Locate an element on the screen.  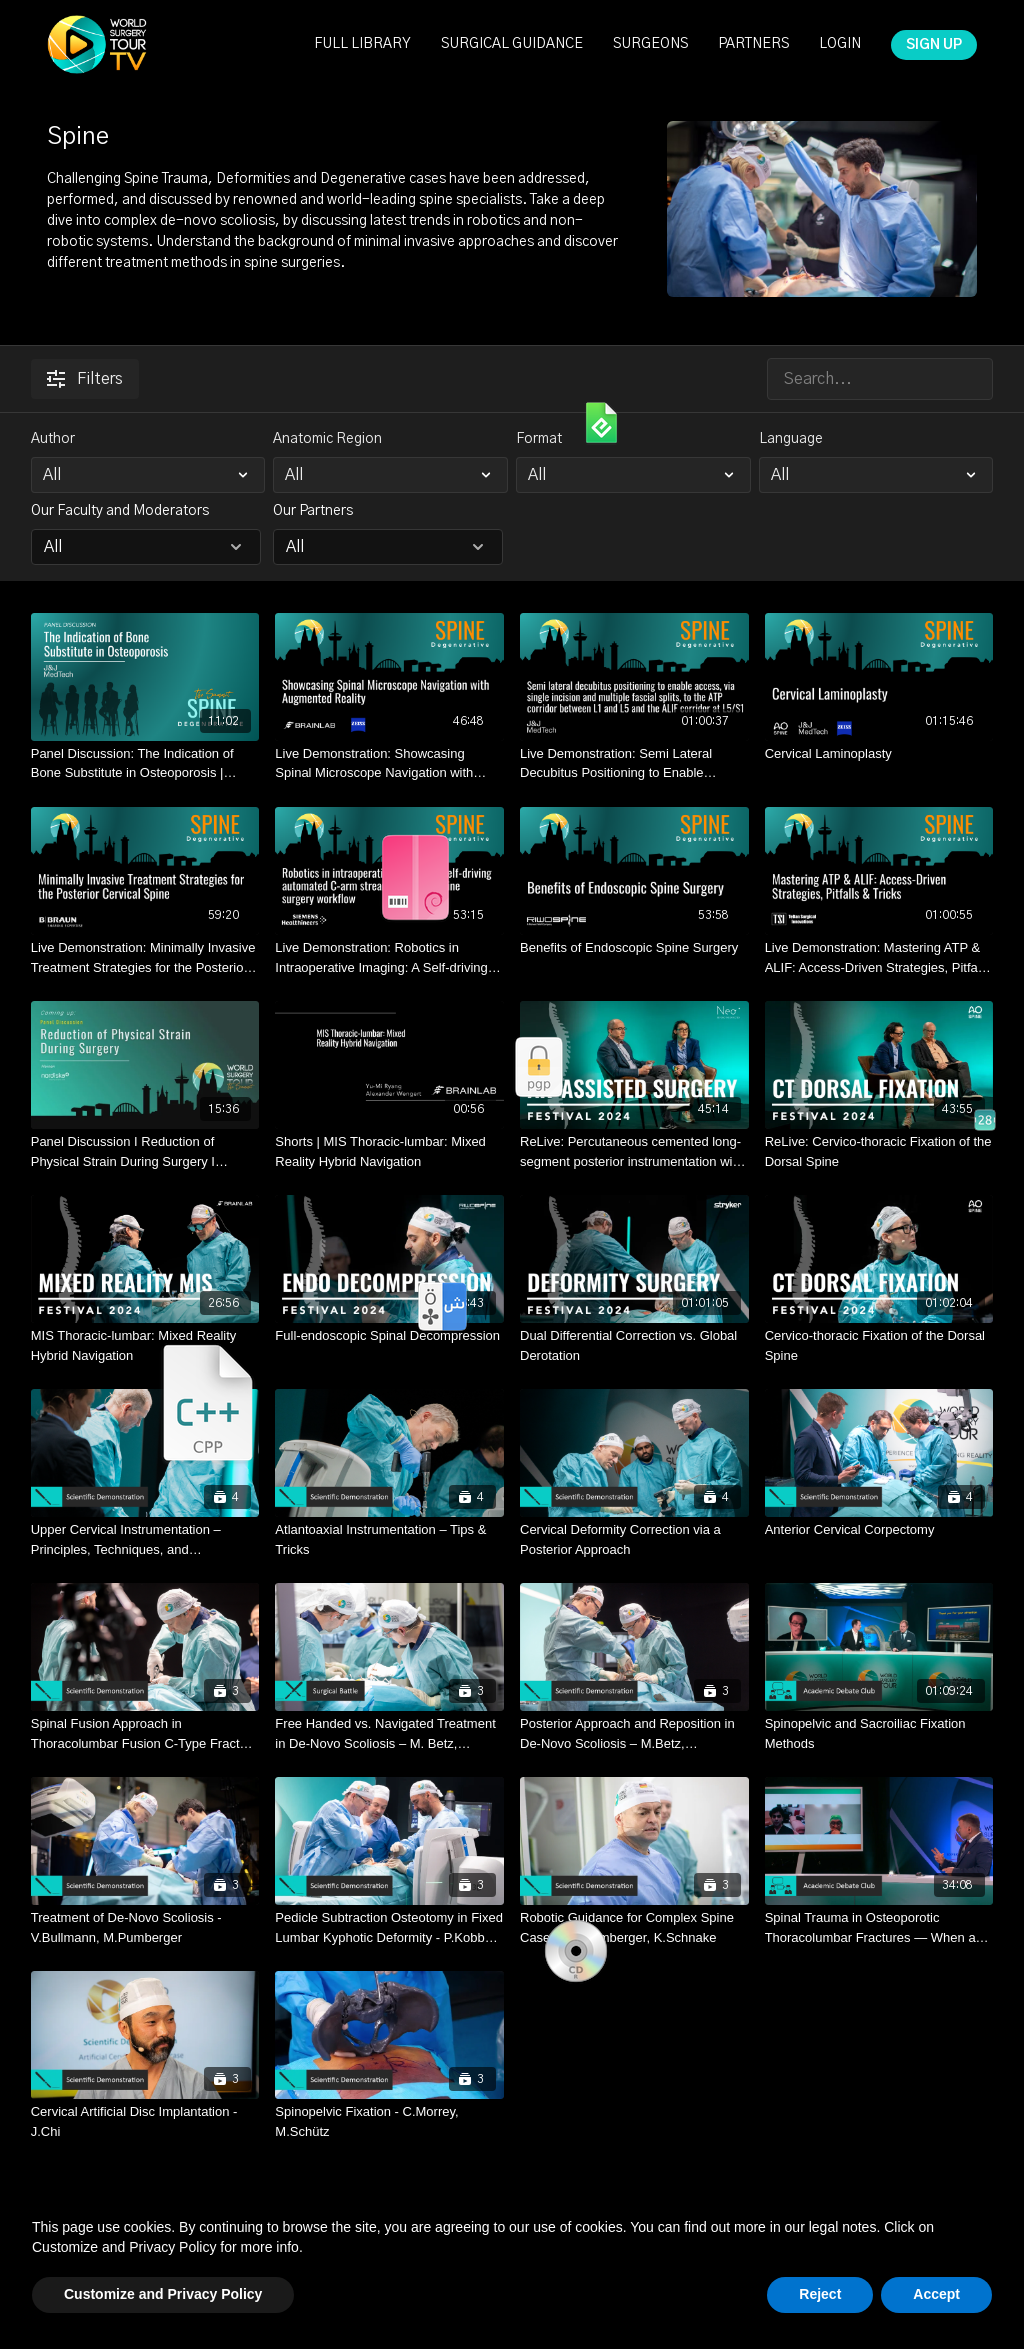
open the character map application is located at coordinates (442, 1306).